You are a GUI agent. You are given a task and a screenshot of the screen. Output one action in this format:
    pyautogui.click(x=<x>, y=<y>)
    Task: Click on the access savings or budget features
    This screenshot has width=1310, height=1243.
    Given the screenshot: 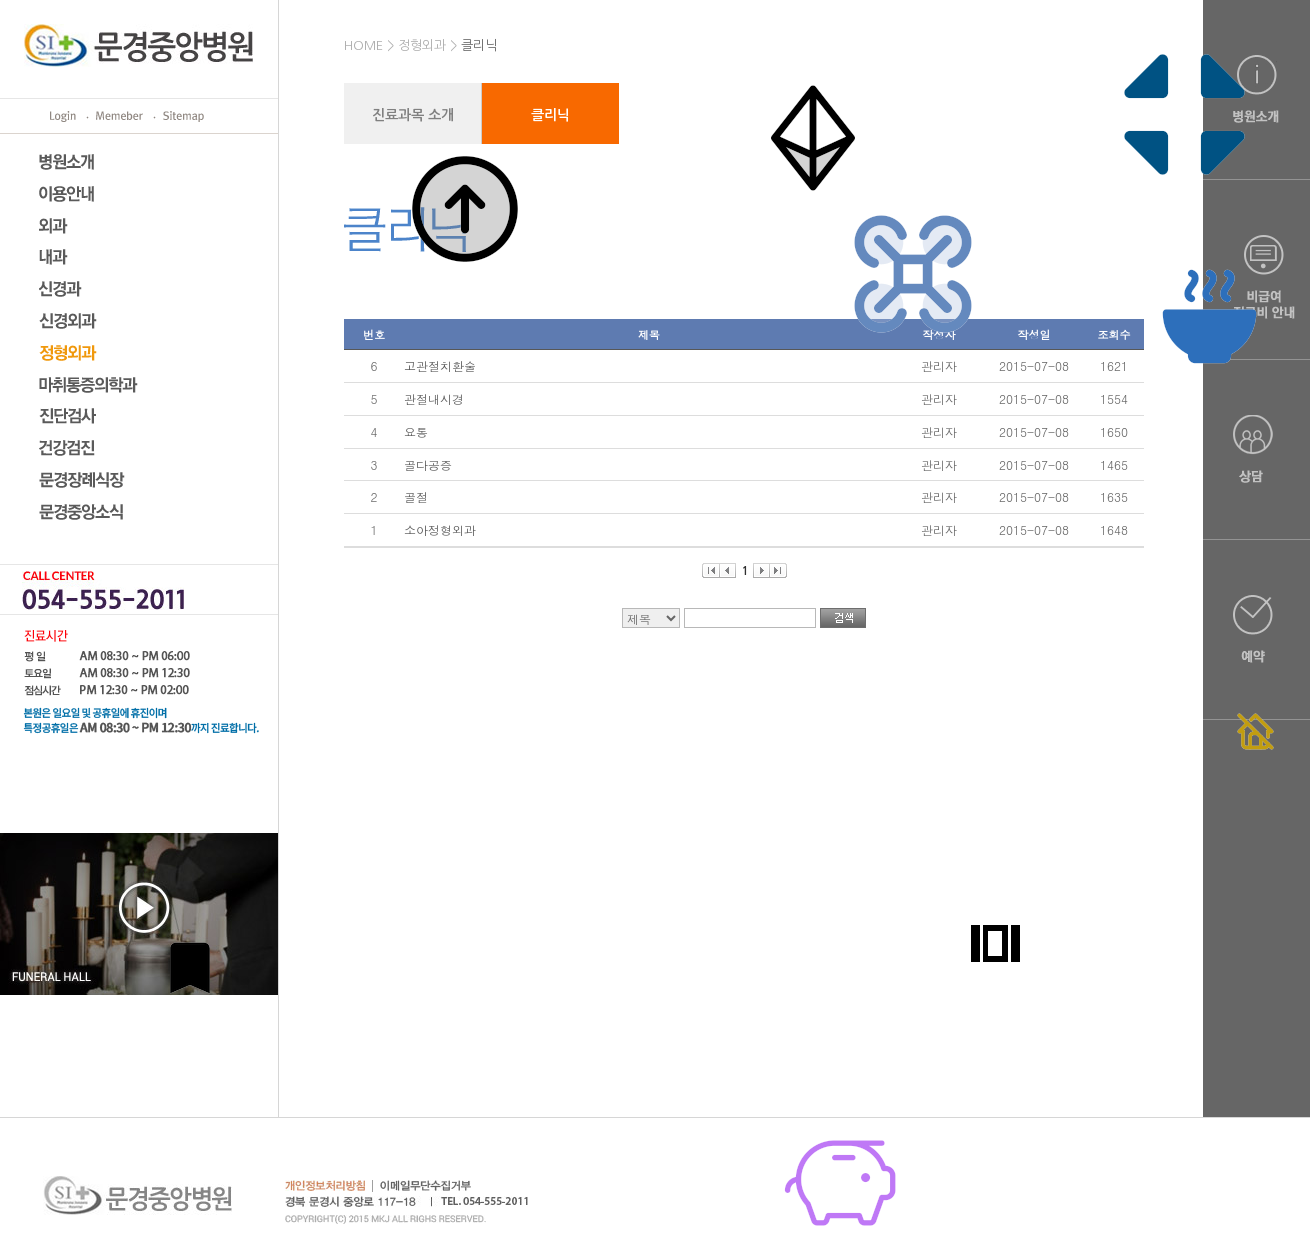 What is the action you would take?
    pyautogui.click(x=842, y=1183)
    